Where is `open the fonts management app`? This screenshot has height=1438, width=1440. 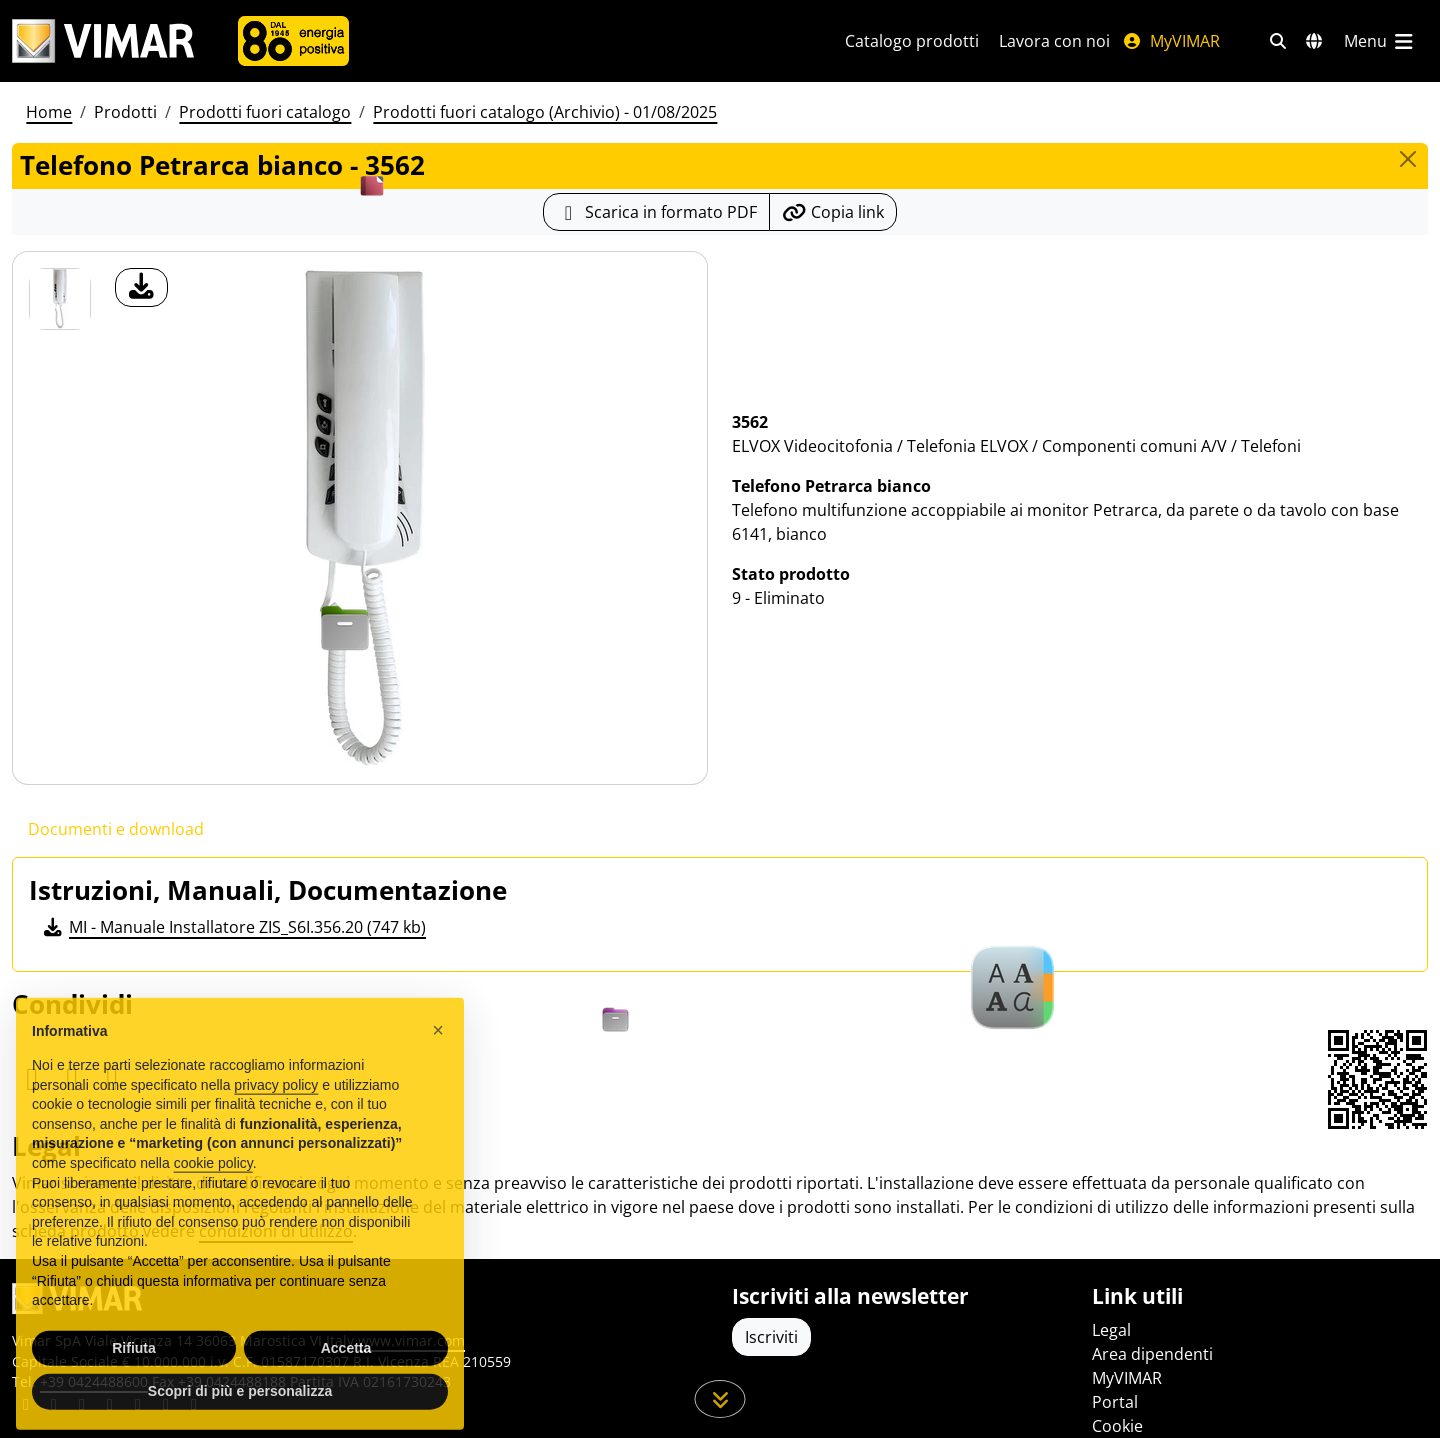 open the fonts management app is located at coordinates (1012, 987).